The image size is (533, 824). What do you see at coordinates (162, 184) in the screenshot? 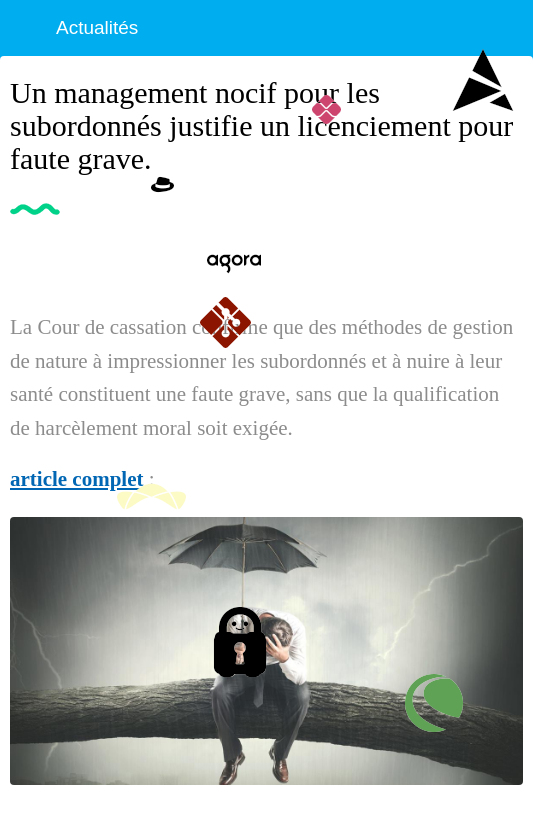
I see `sinatra ruby framework logo` at bounding box center [162, 184].